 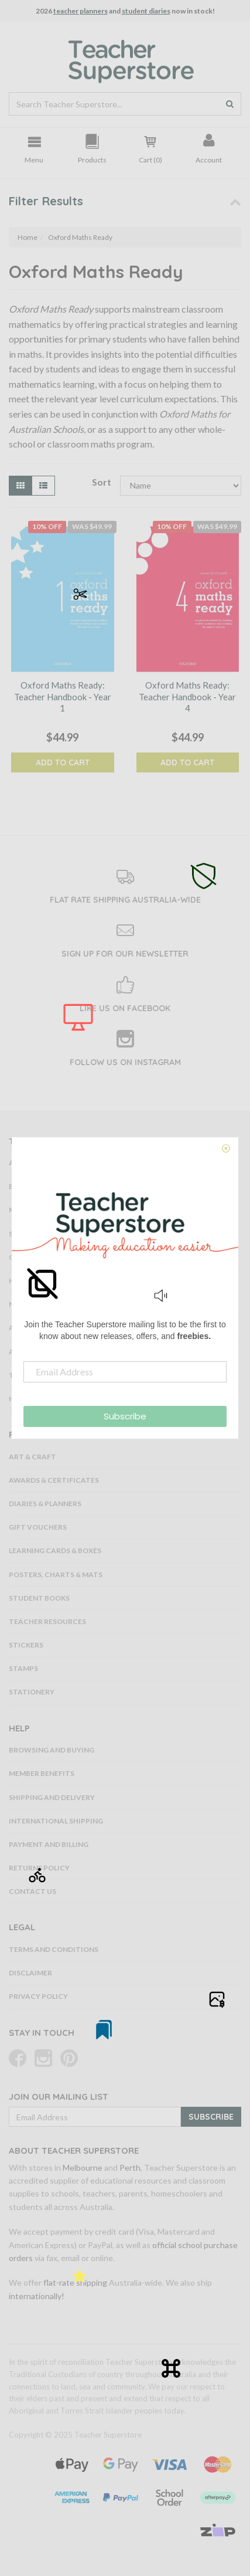 I want to click on select bicycle as transportation mode, so click(x=37, y=1875).